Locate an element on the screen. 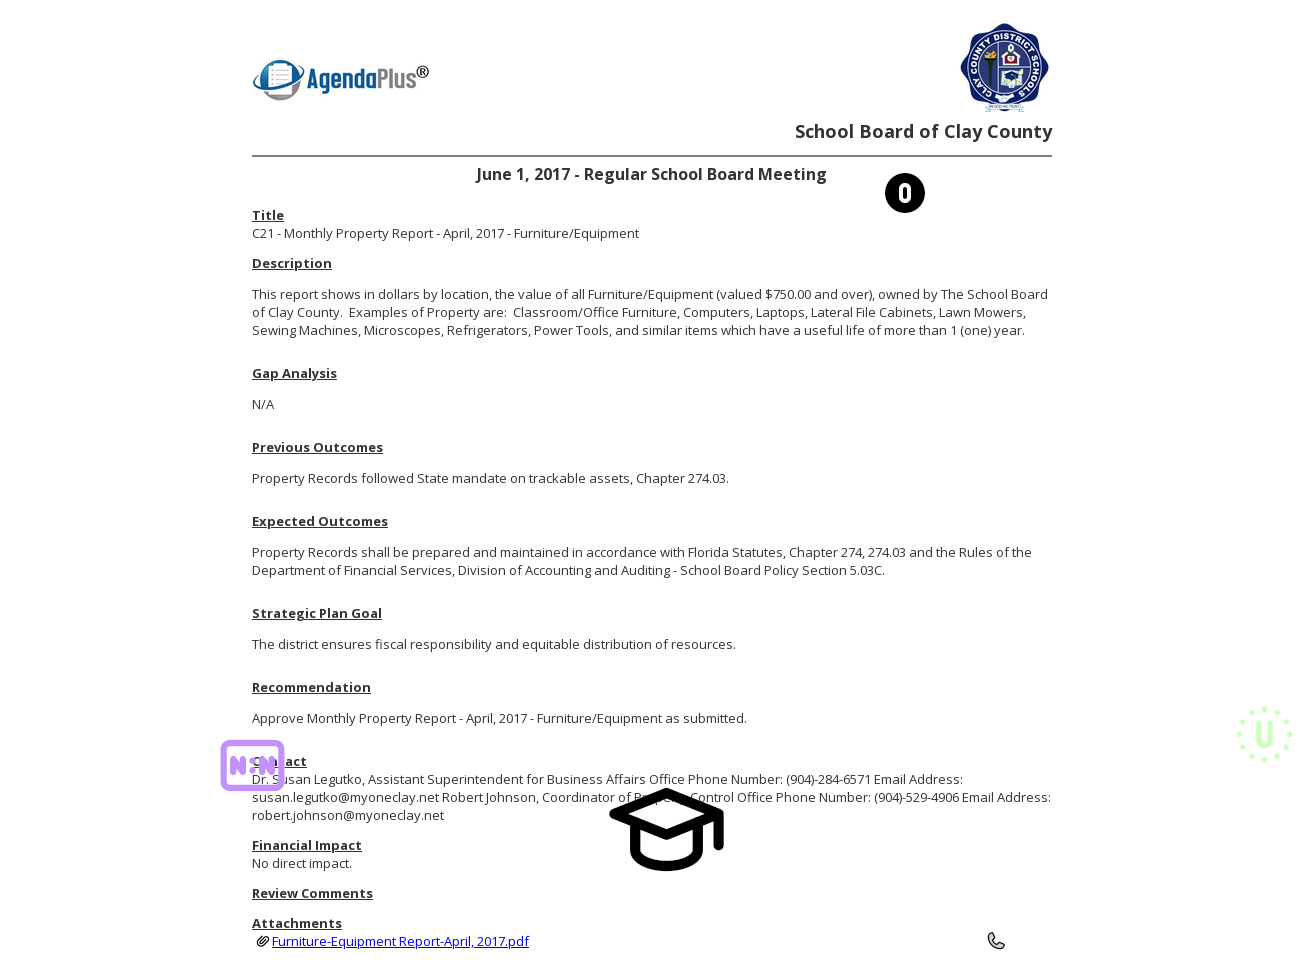 This screenshot has height=964, width=1304. access education or school-related features is located at coordinates (666, 829).